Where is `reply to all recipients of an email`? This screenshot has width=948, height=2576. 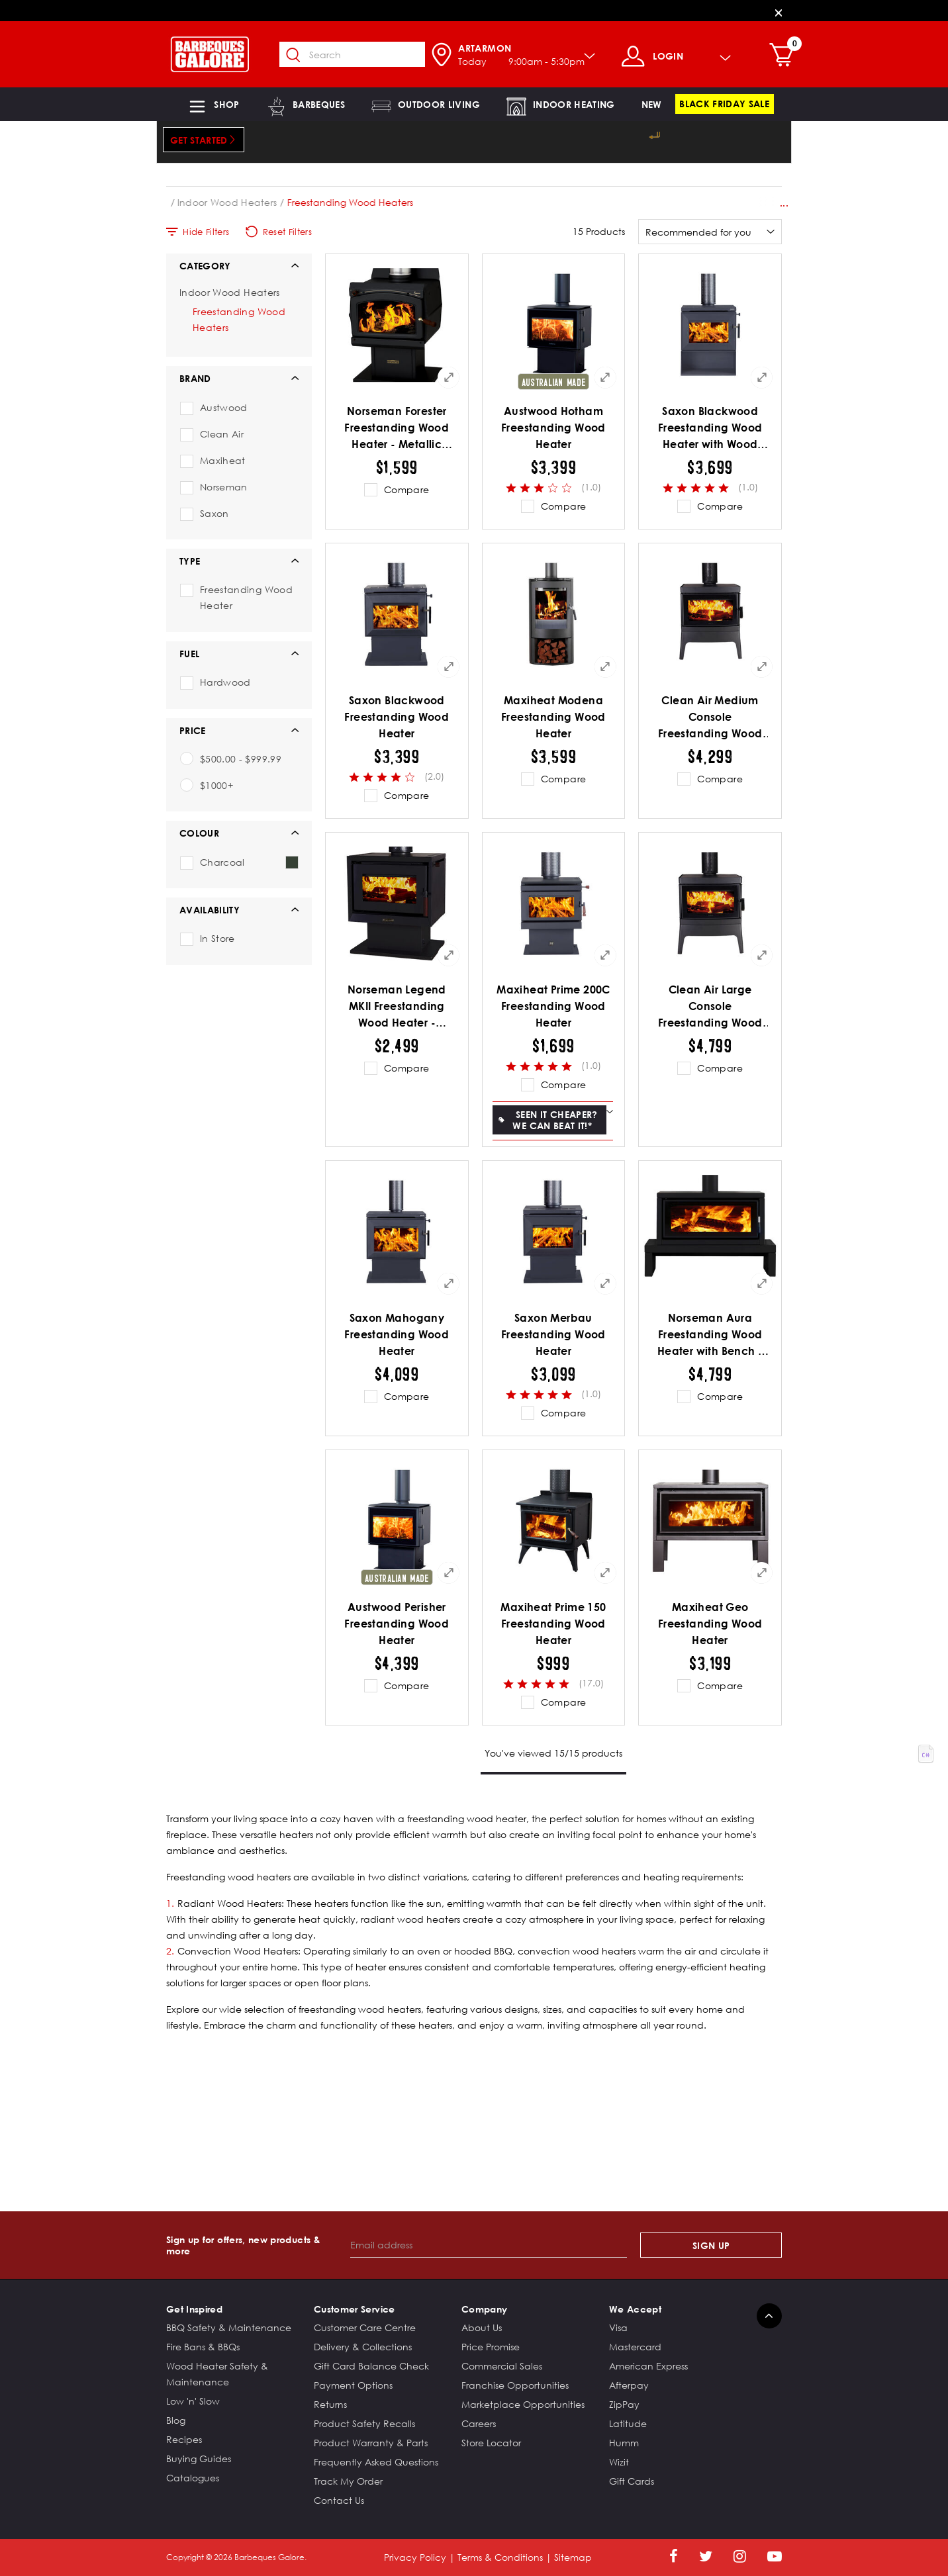 reply to all recipients of an email is located at coordinates (654, 134).